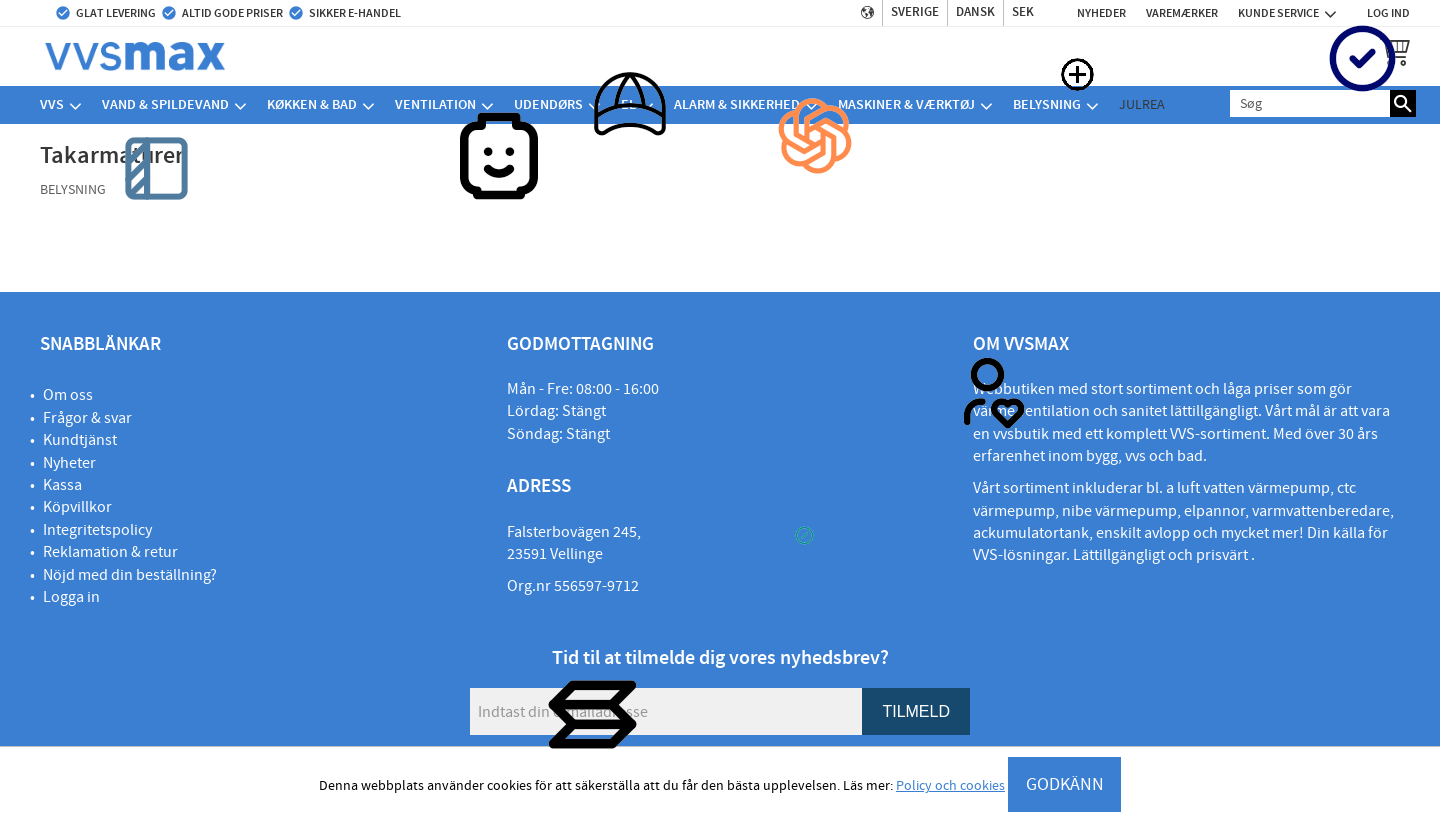 This screenshot has height=822, width=1440. What do you see at coordinates (804, 535) in the screenshot?
I see `indicates a forbidden or prohibited action` at bounding box center [804, 535].